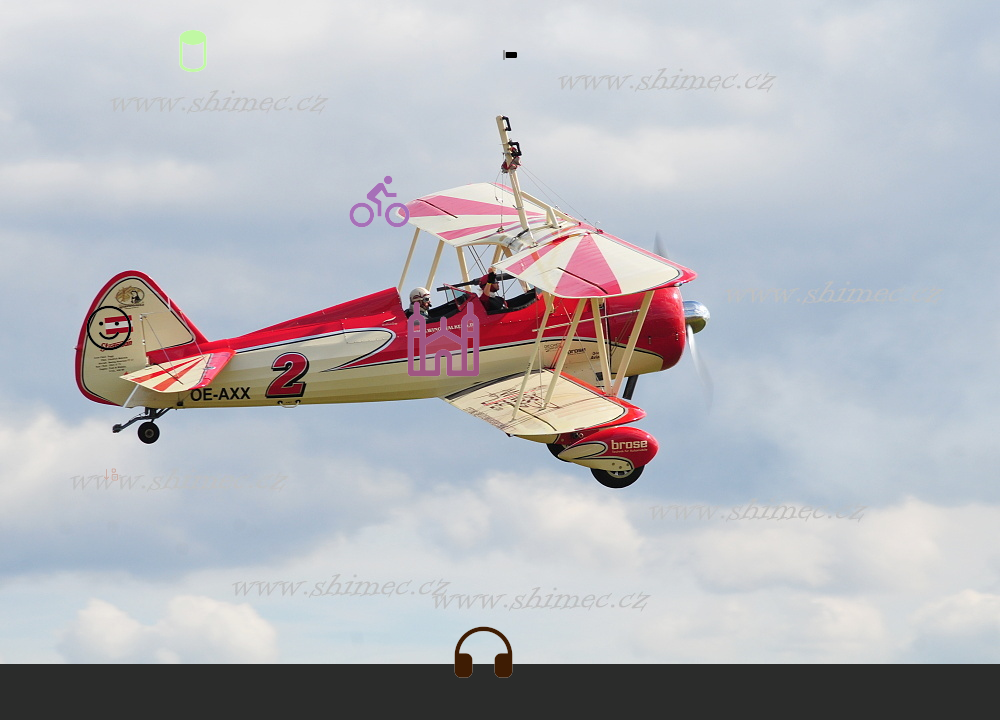  I want to click on sort items from smallest to largest, so click(110, 474).